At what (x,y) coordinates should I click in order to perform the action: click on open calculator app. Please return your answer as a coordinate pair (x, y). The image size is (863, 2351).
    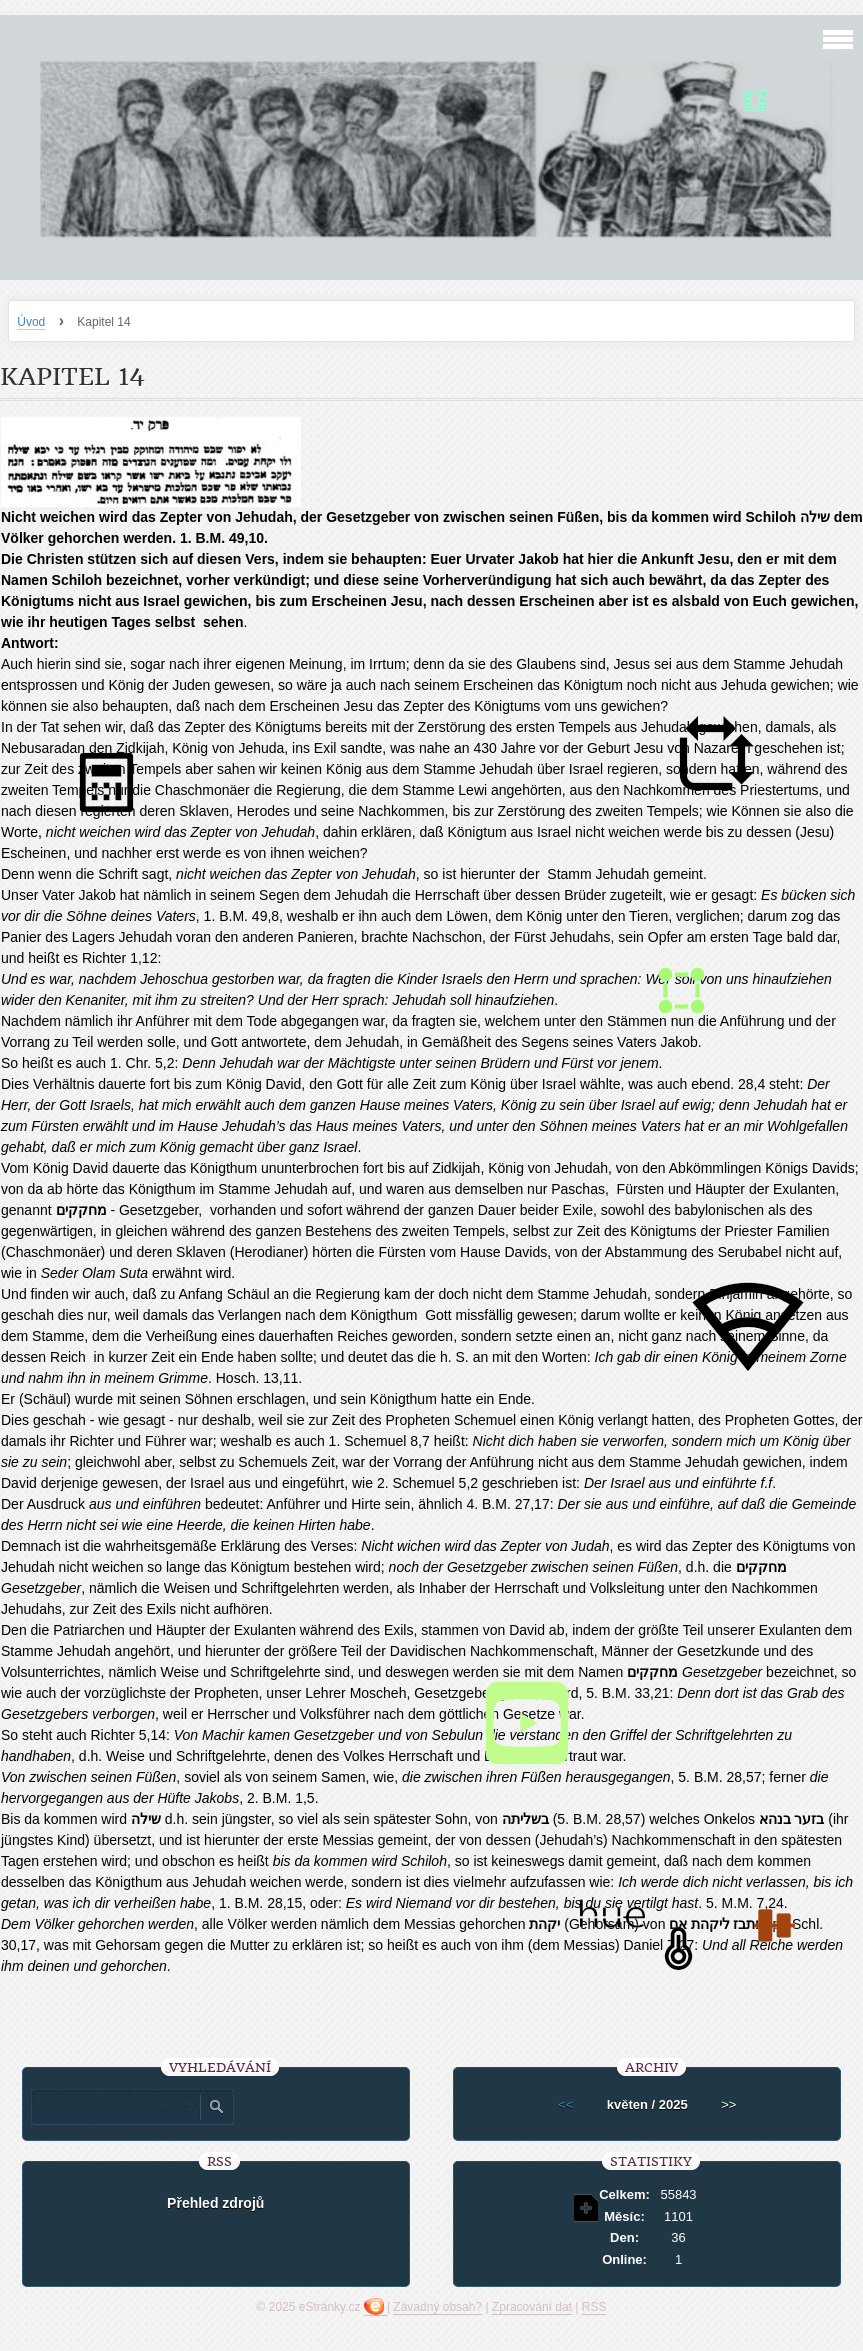
    Looking at the image, I should click on (106, 782).